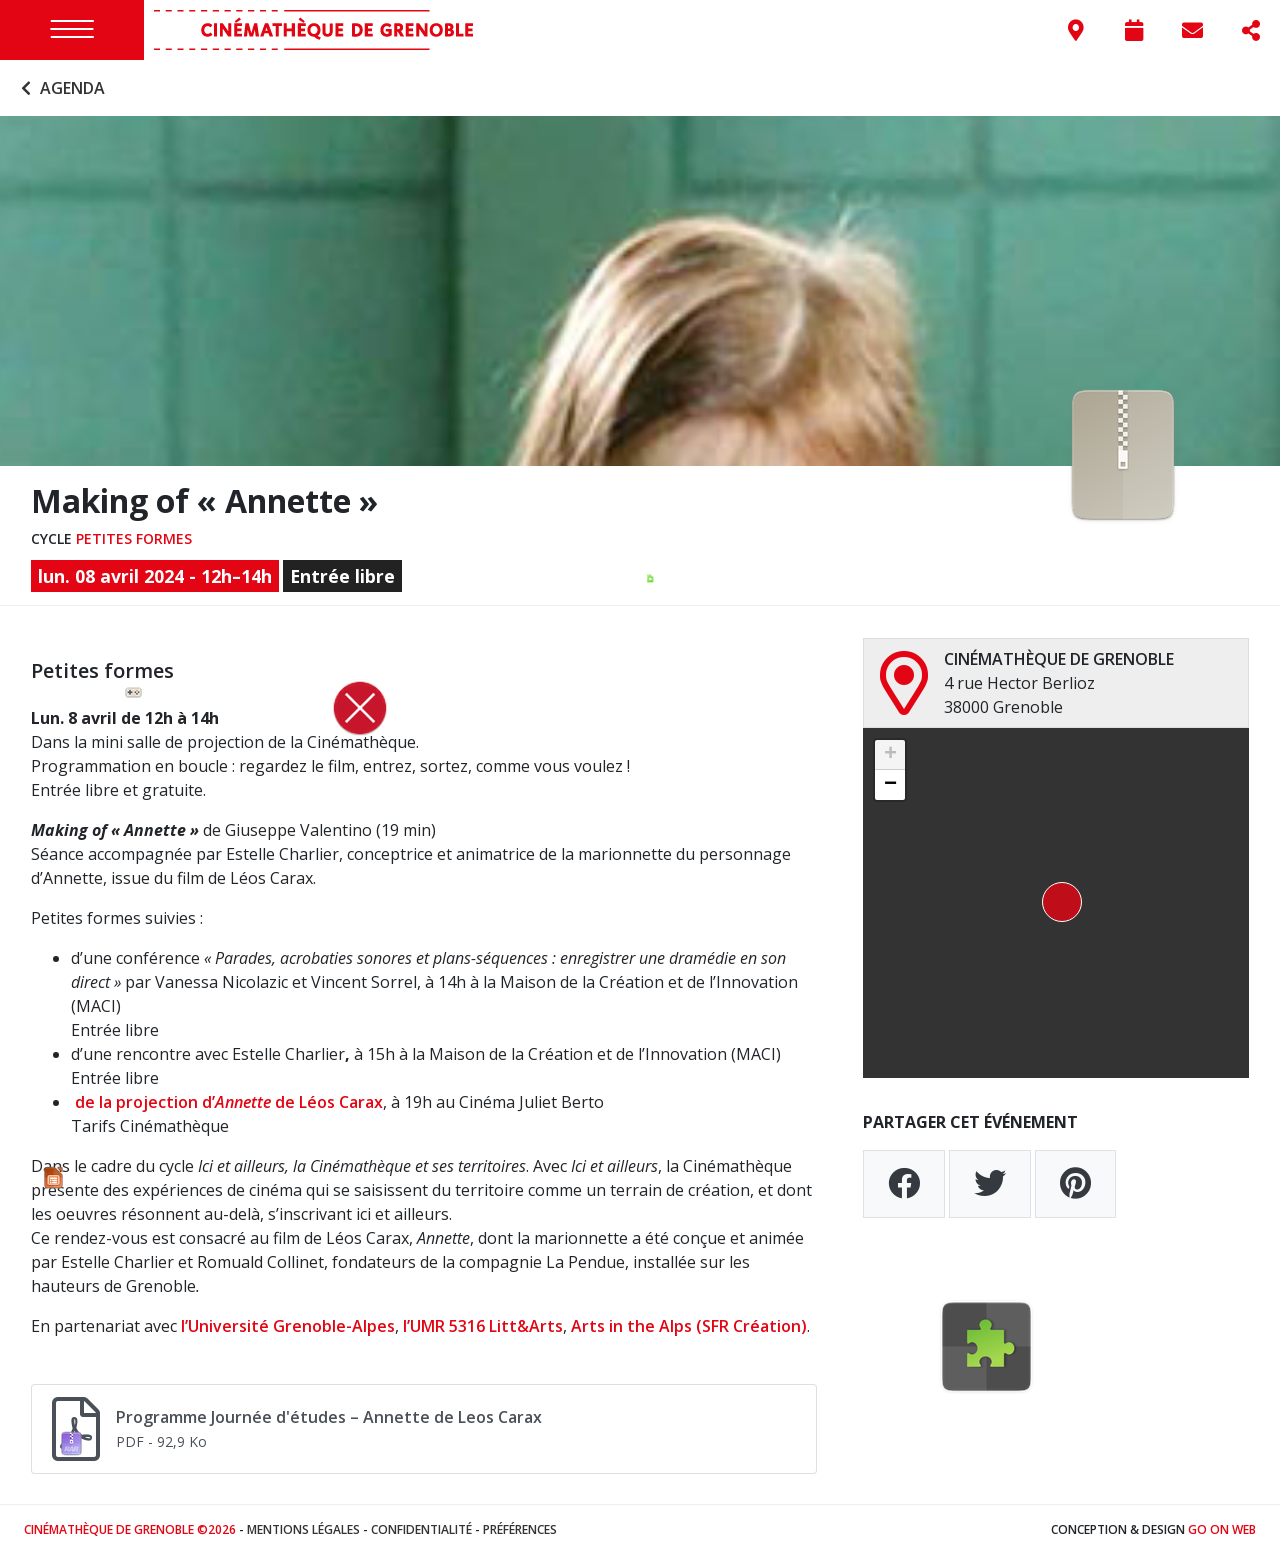 The height and width of the screenshot is (1555, 1280). Describe the element at coordinates (986, 1346) in the screenshot. I see `browse or manage system add-ons` at that location.